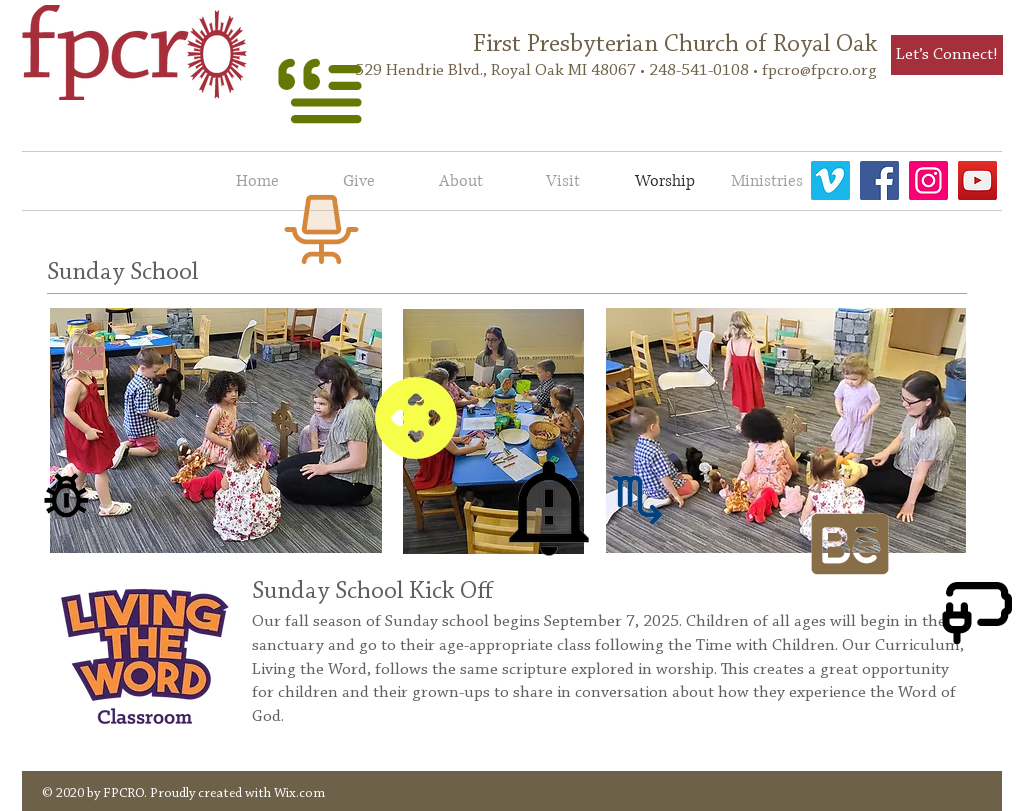  I want to click on office or workspace settings, so click(321, 229).